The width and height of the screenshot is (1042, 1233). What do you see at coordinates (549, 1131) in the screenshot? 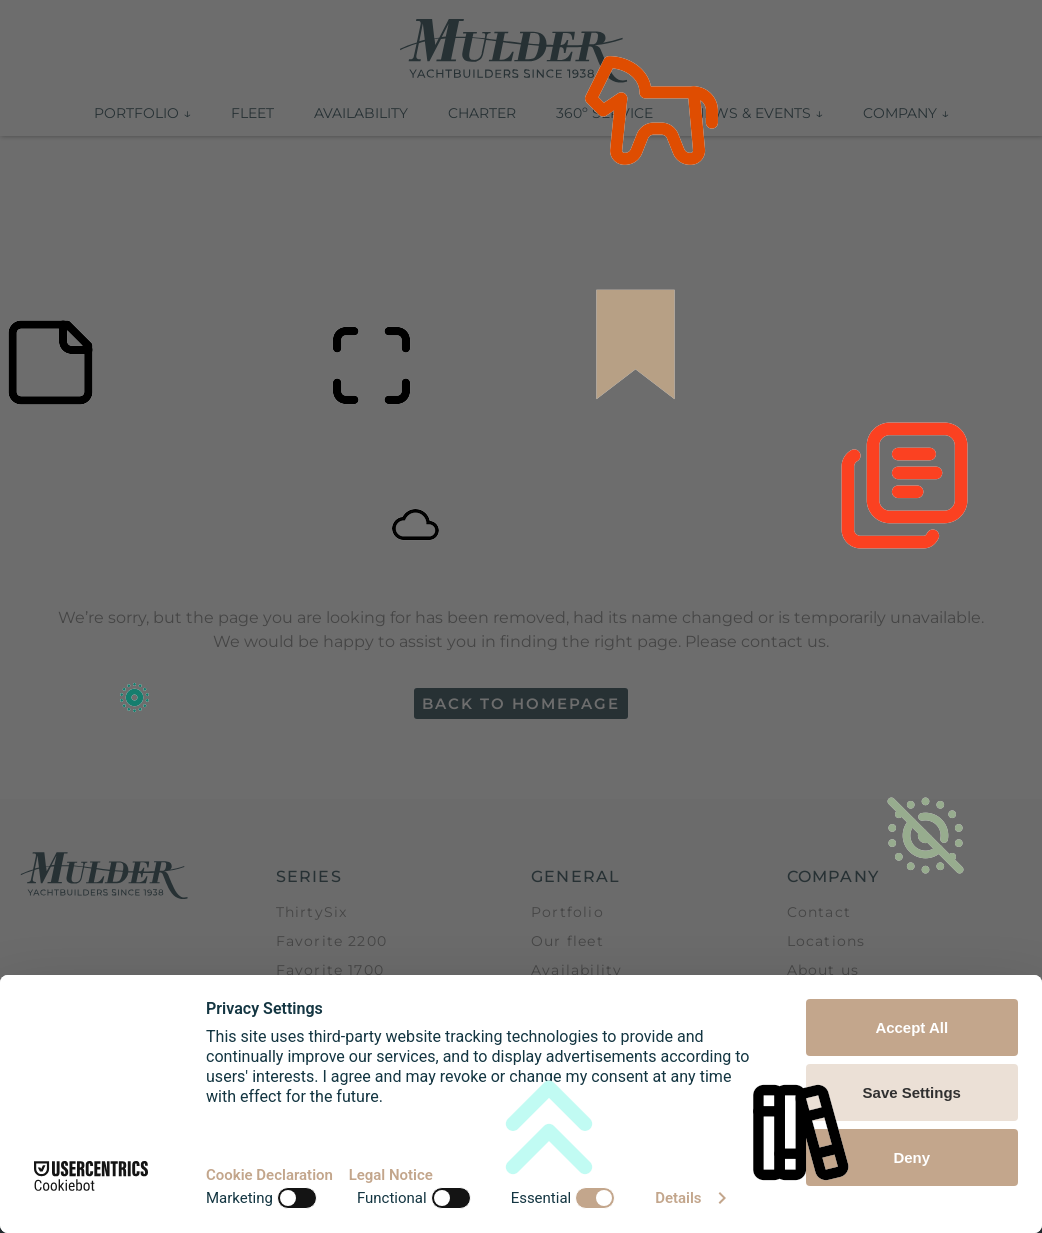
I see `scroll to top of page` at bounding box center [549, 1131].